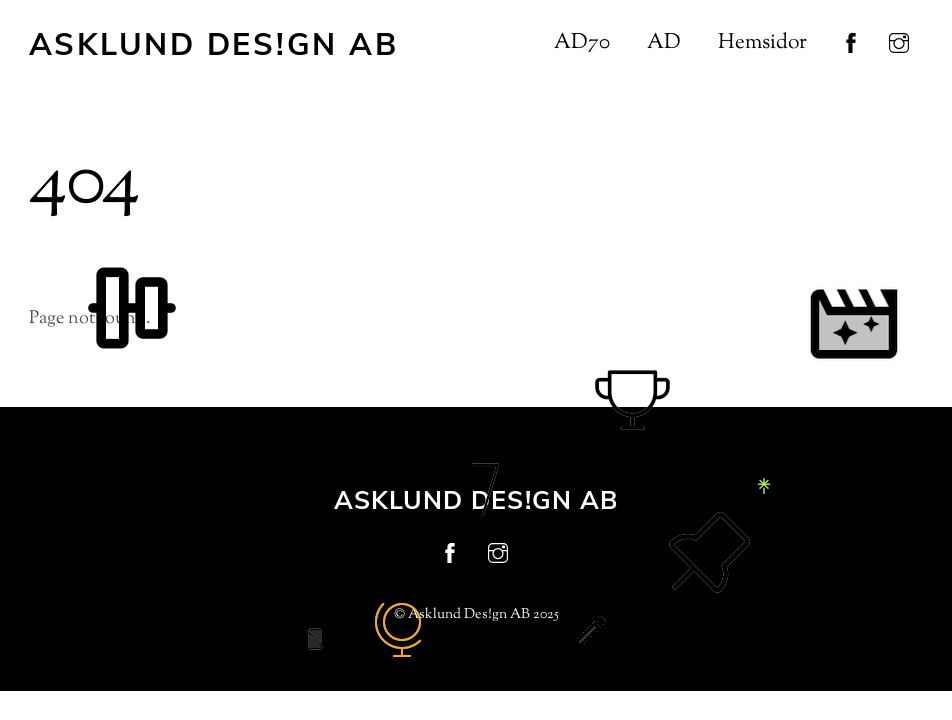 The height and width of the screenshot is (720, 952). Describe the element at coordinates (315, 639) in the screenshot. I see `mobile device is unavailable or disabled` at that location.